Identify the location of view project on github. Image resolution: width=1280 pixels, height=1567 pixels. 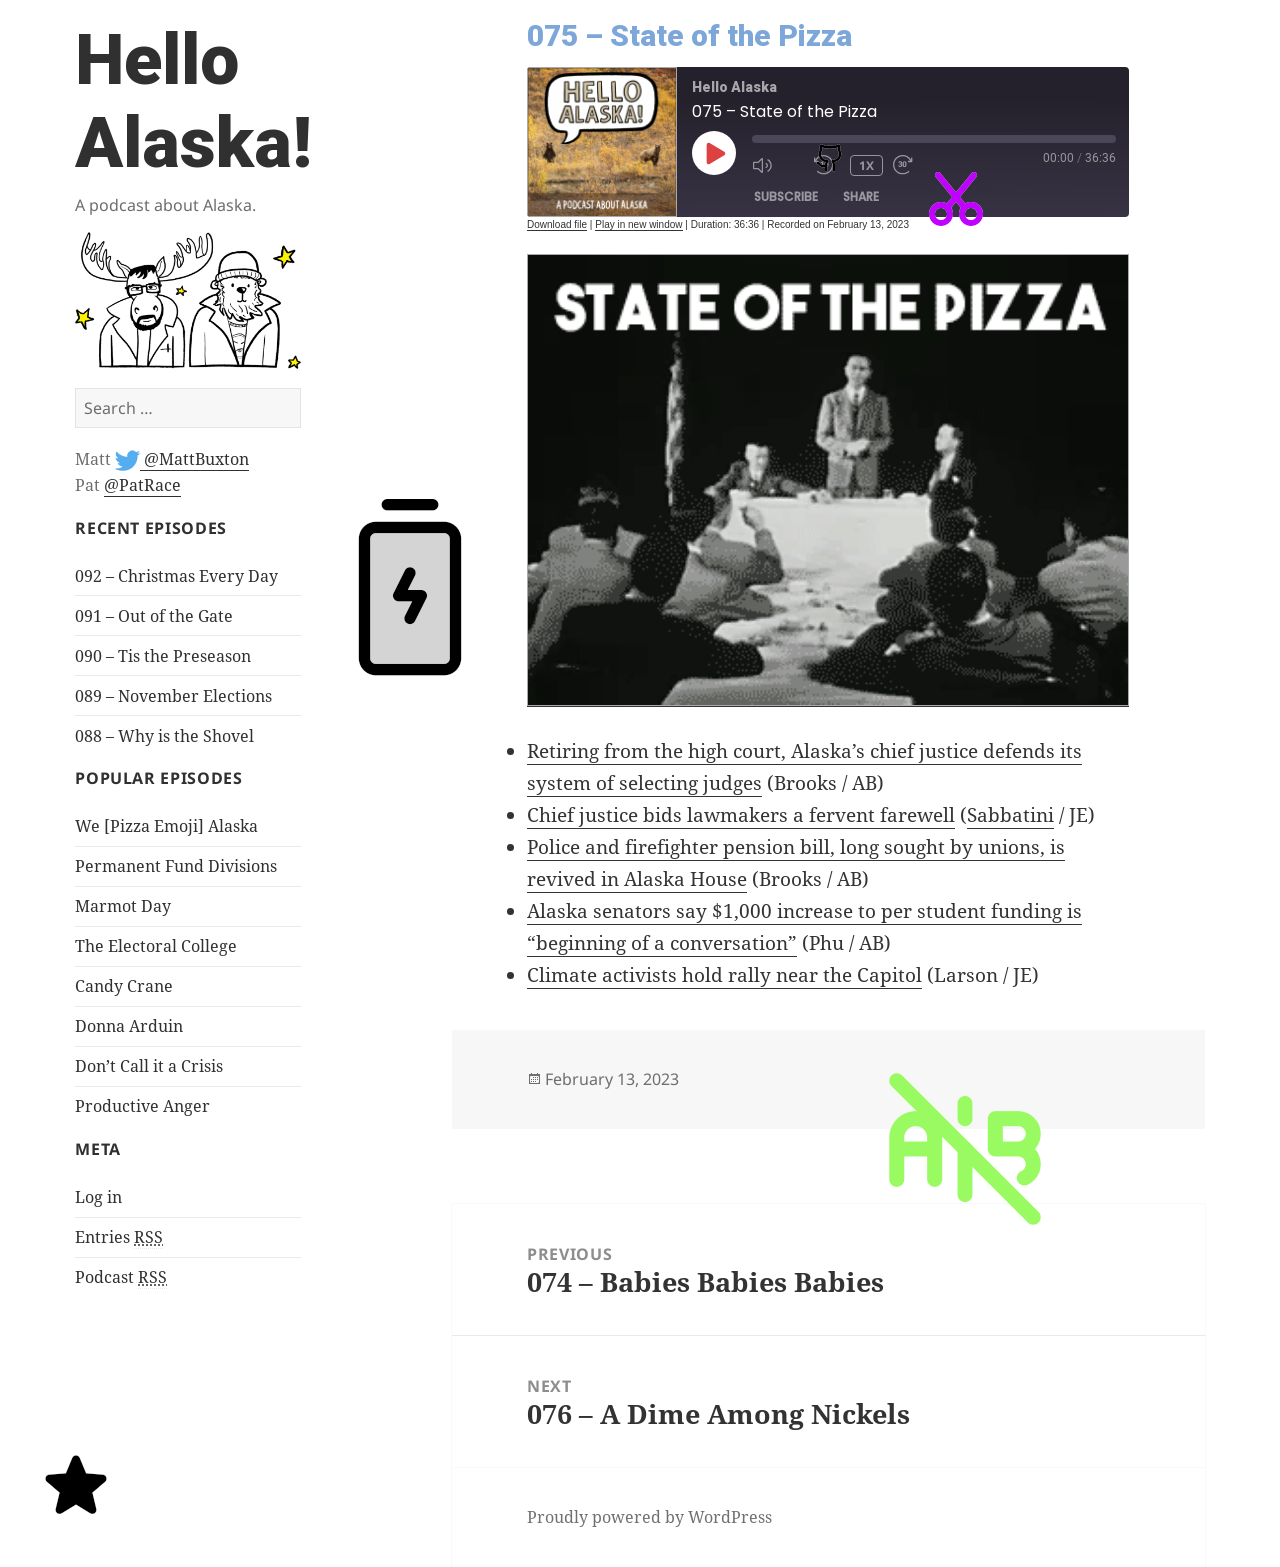
(830, 158).